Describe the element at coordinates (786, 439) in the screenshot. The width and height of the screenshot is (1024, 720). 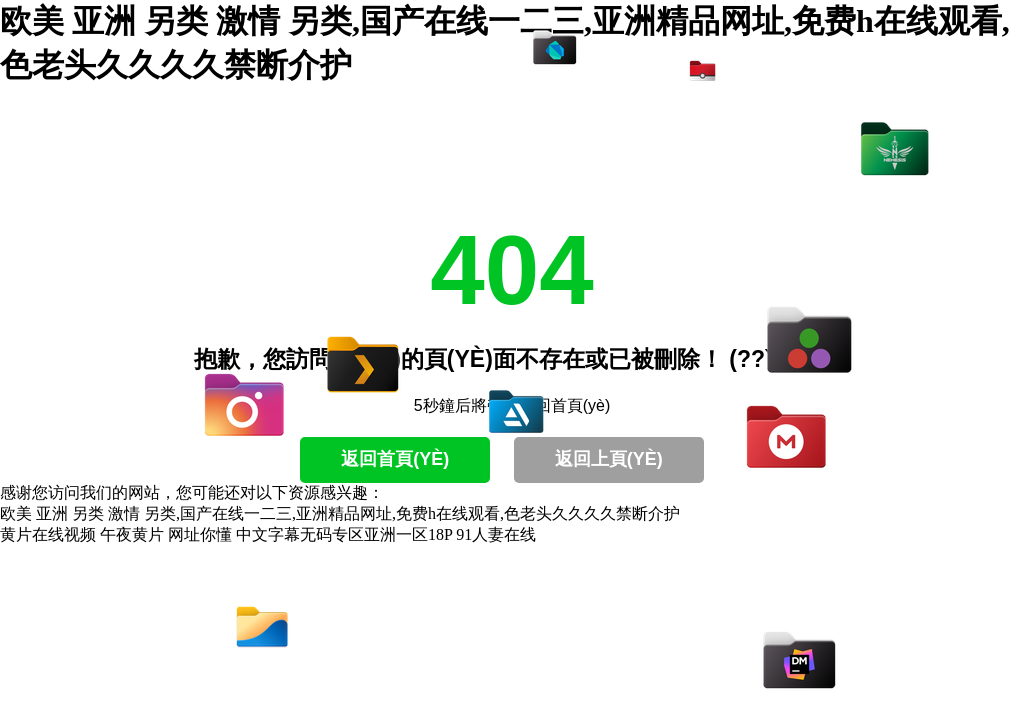
I see `open mega cloud storage folder` at that location.